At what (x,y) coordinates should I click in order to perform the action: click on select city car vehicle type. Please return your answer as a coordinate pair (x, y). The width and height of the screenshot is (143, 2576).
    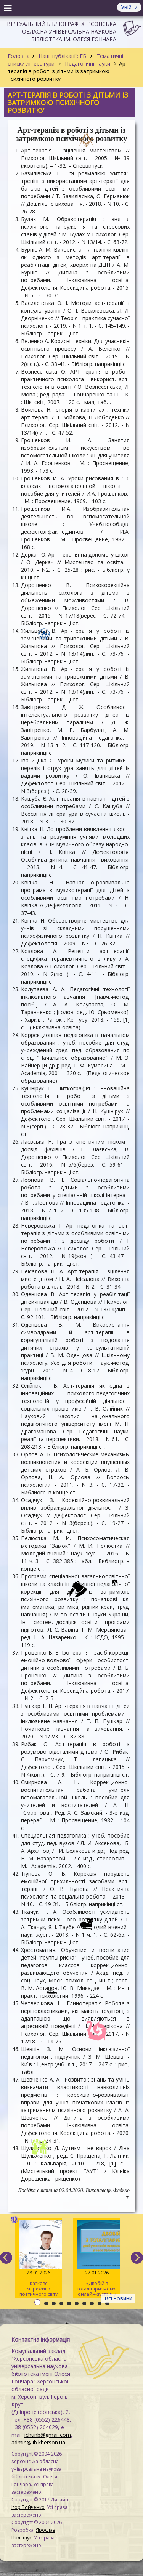
    Looking at the image, I should click on (52, 1992).